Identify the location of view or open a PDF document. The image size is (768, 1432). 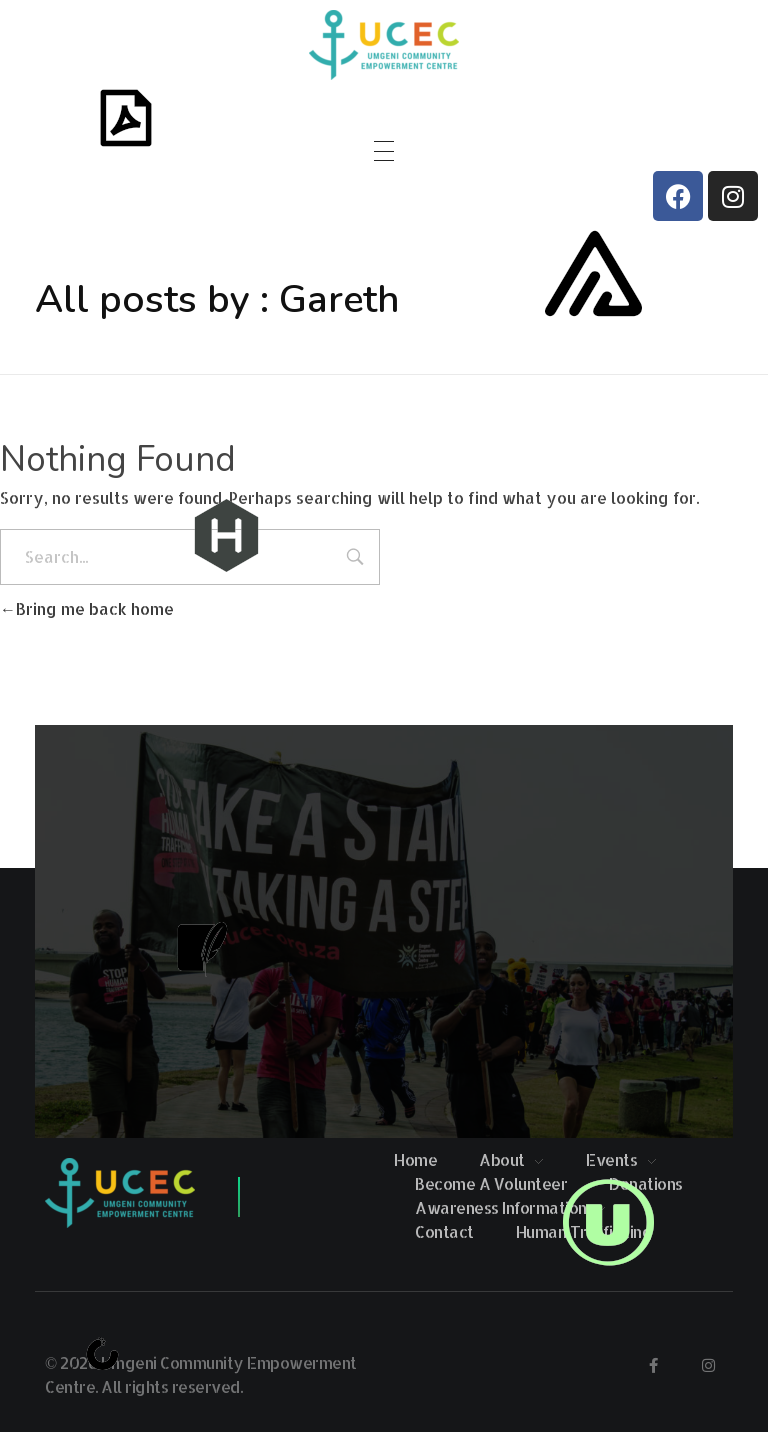
(126, 118).